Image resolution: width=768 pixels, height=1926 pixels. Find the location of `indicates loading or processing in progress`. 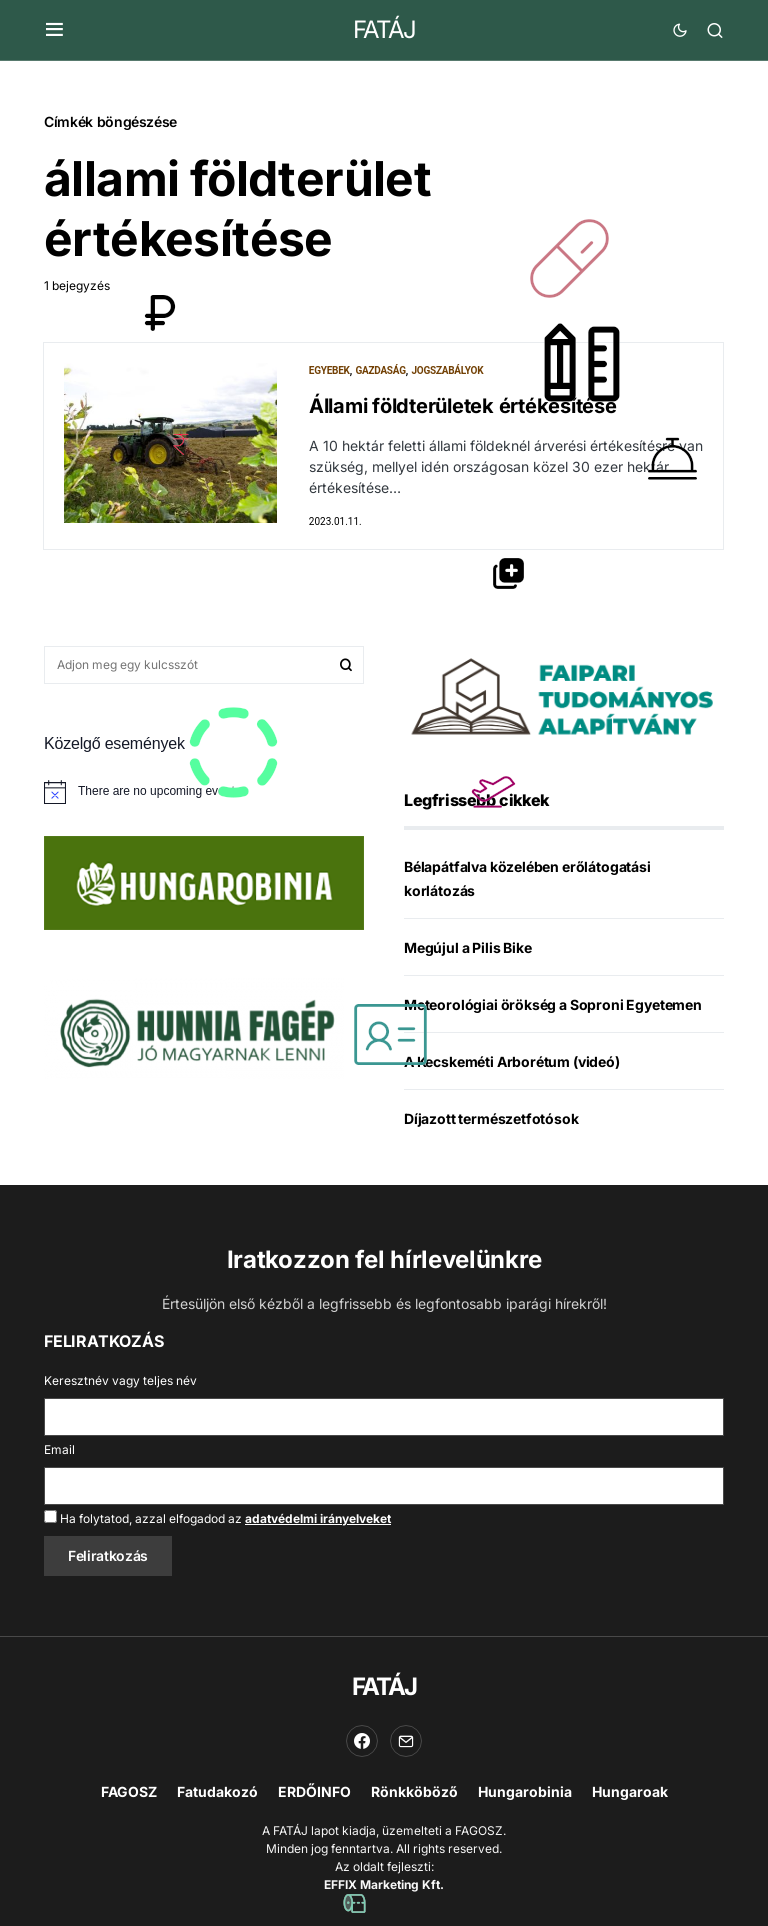

indicates loading or processing in progress is located at coordinates (233, 752).